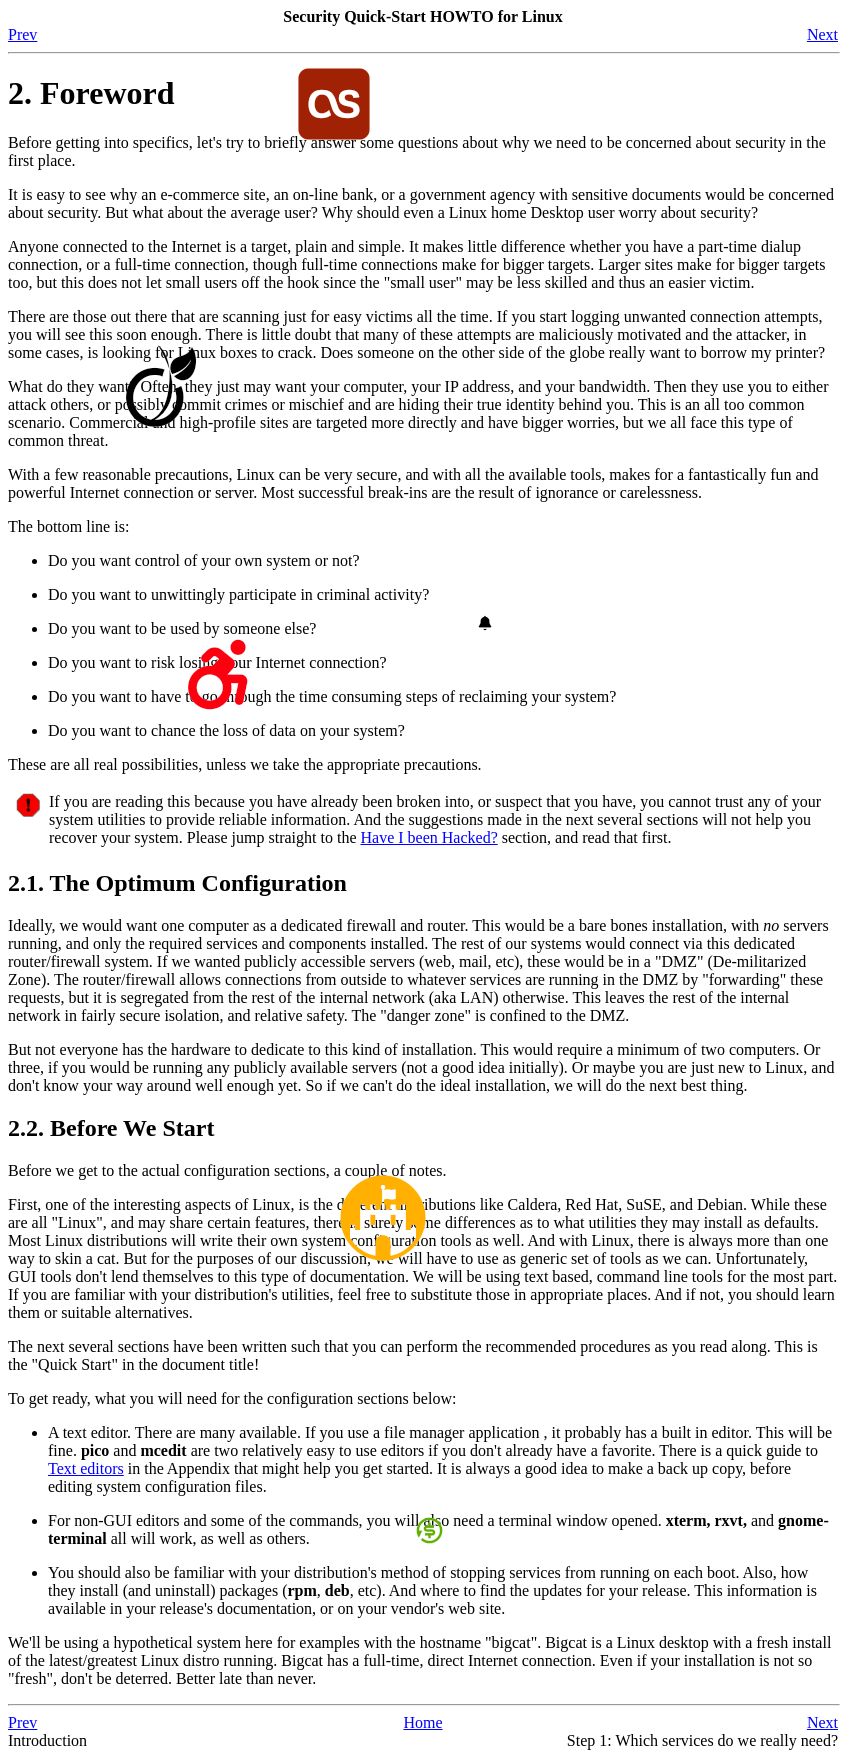 This screenshot has width=846, height=1758. What do you see at coordinates (334, 104) in the screenshot?
I see `open Last.fm app or profile` at bounding box center [334, 104].